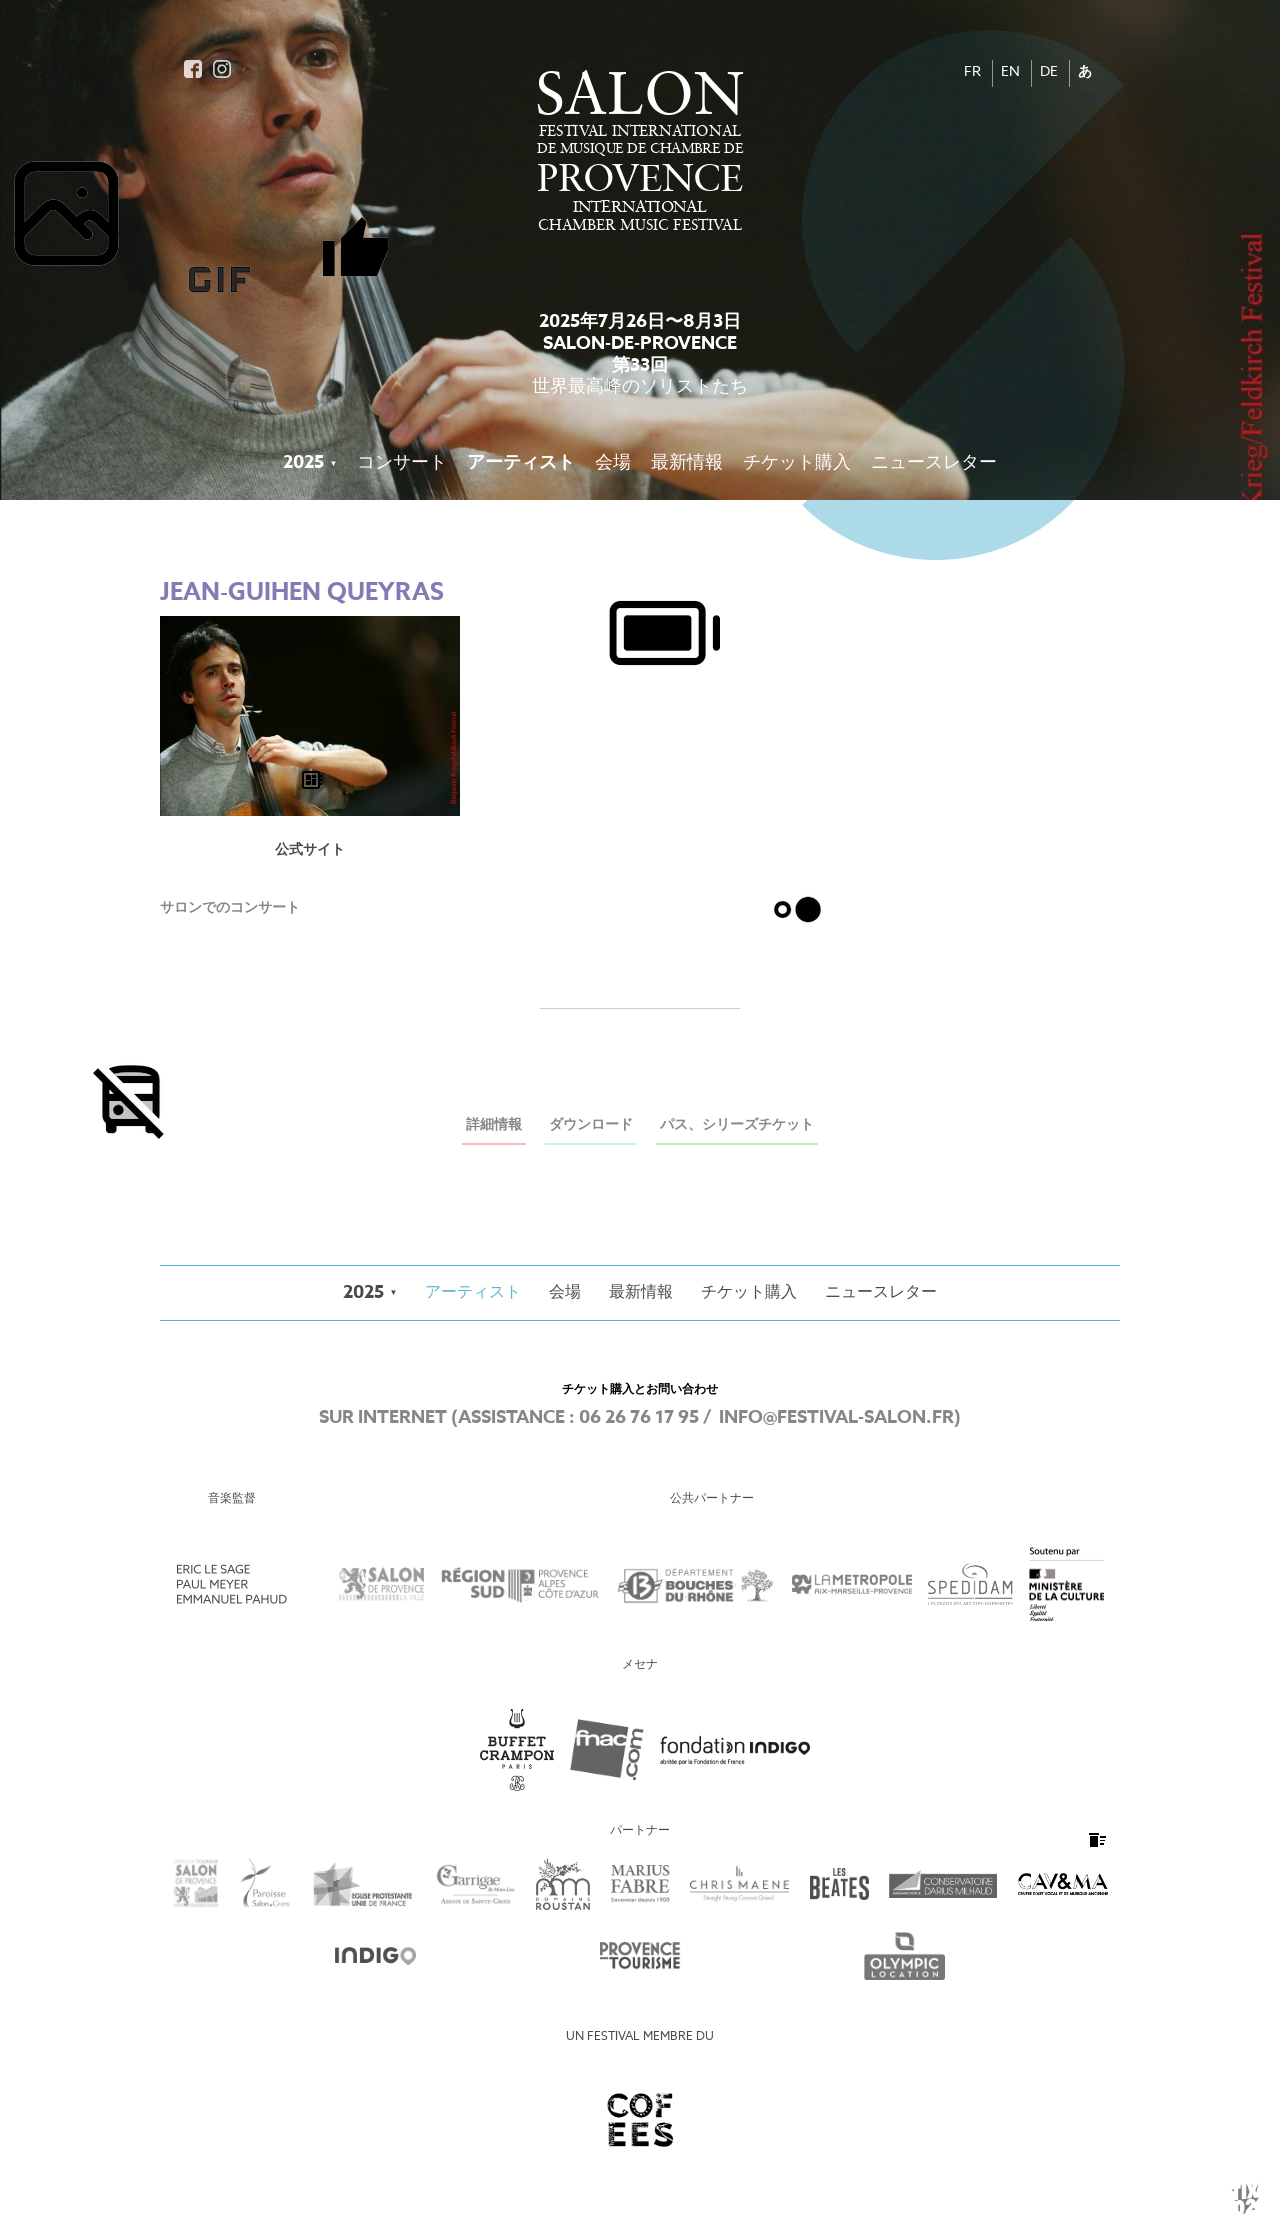 The height and width of the screenshot is (2234, 1280). Describe the element at coordinates (131, 1101) in the screenshot. I see `indicates transfers are not available at this stop` at that location.